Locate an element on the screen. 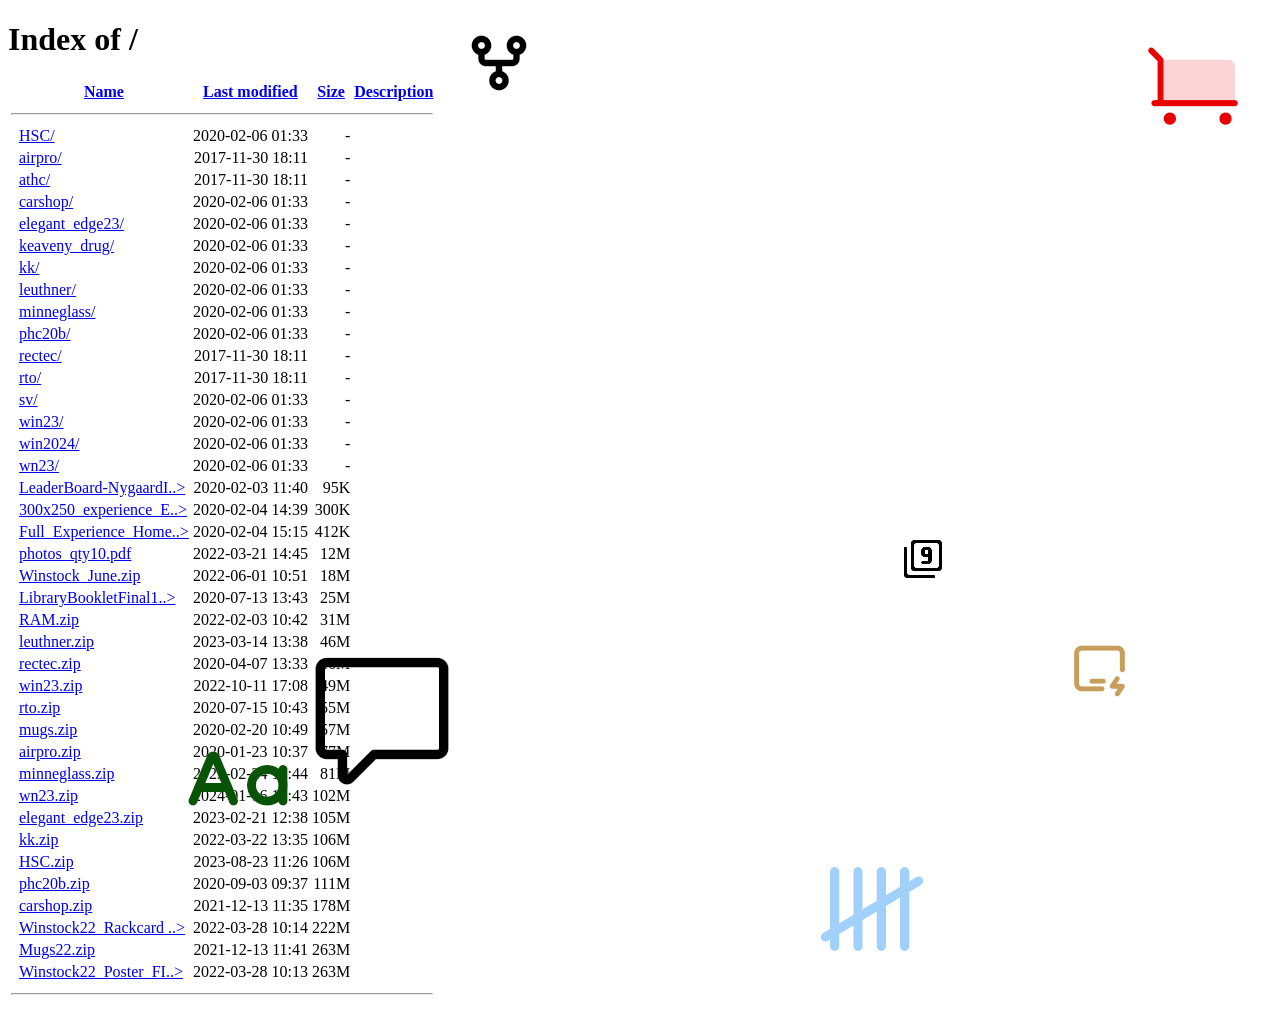 This screenshot has width=1277, height=1014. tablet charging in landscape mode is located at coordinates (1099, 668).